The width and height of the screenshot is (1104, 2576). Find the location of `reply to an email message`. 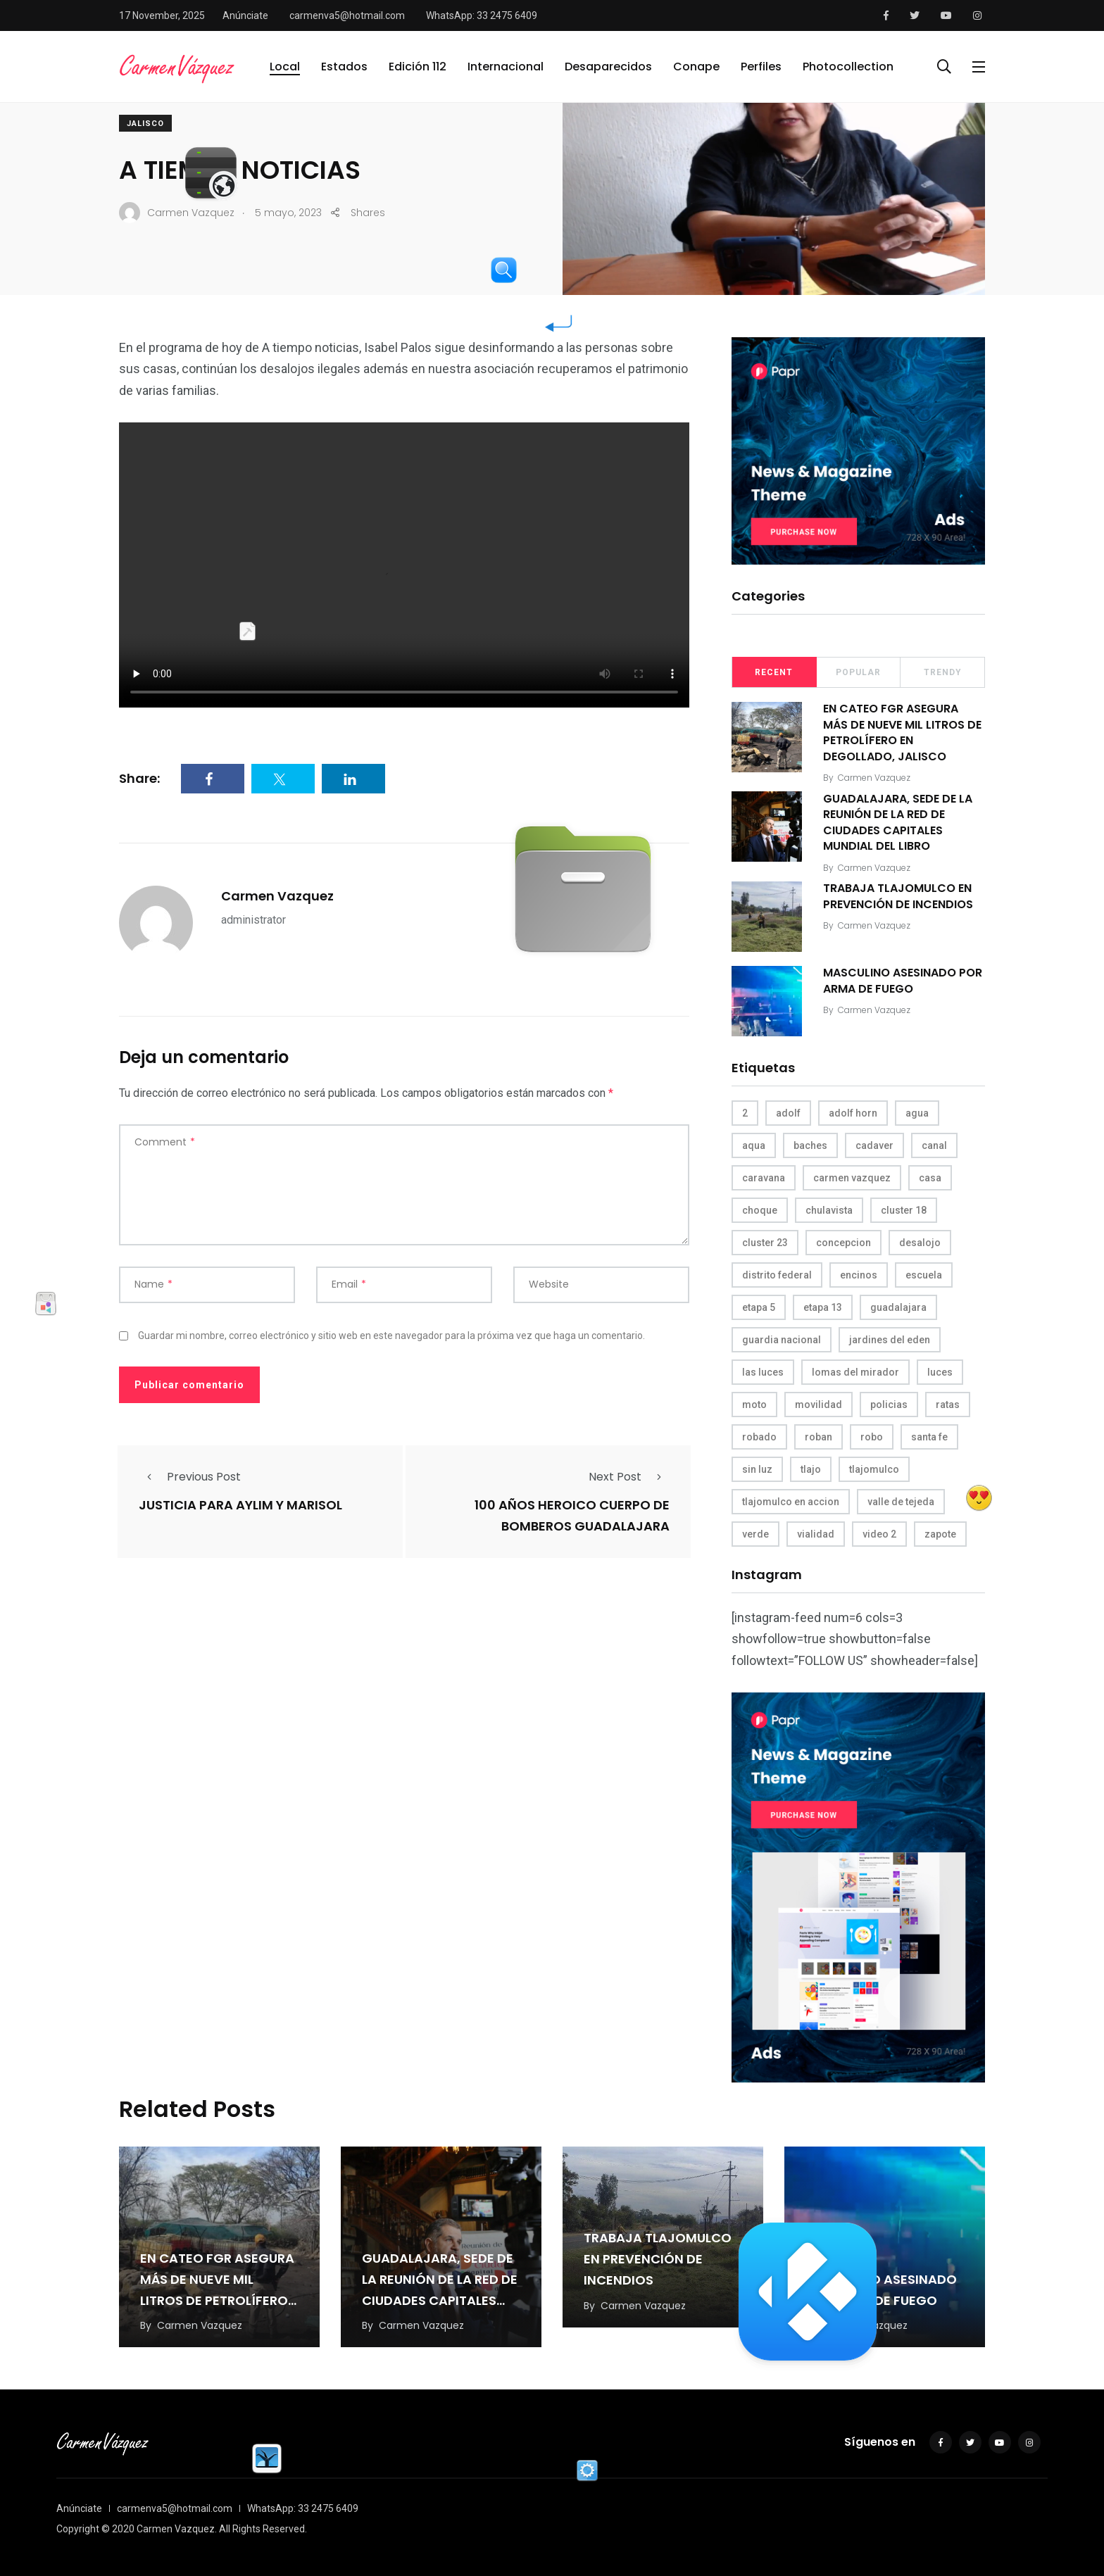

reply to an email message is located at coordinates (558, 321).